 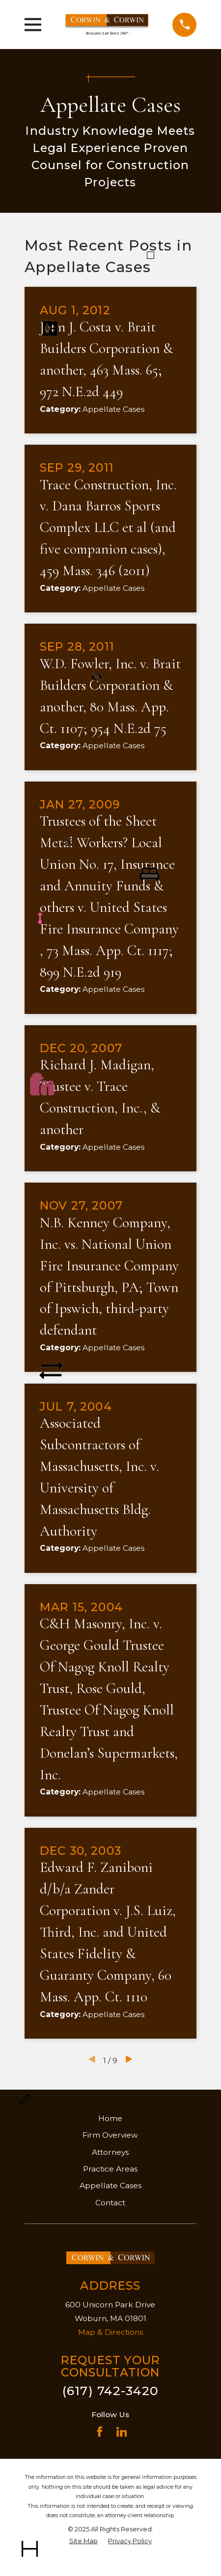 What do you see at coordinates (50, 328) in the screenshot?
I see `indicates elevator access available` at bounding box center [50, 328].